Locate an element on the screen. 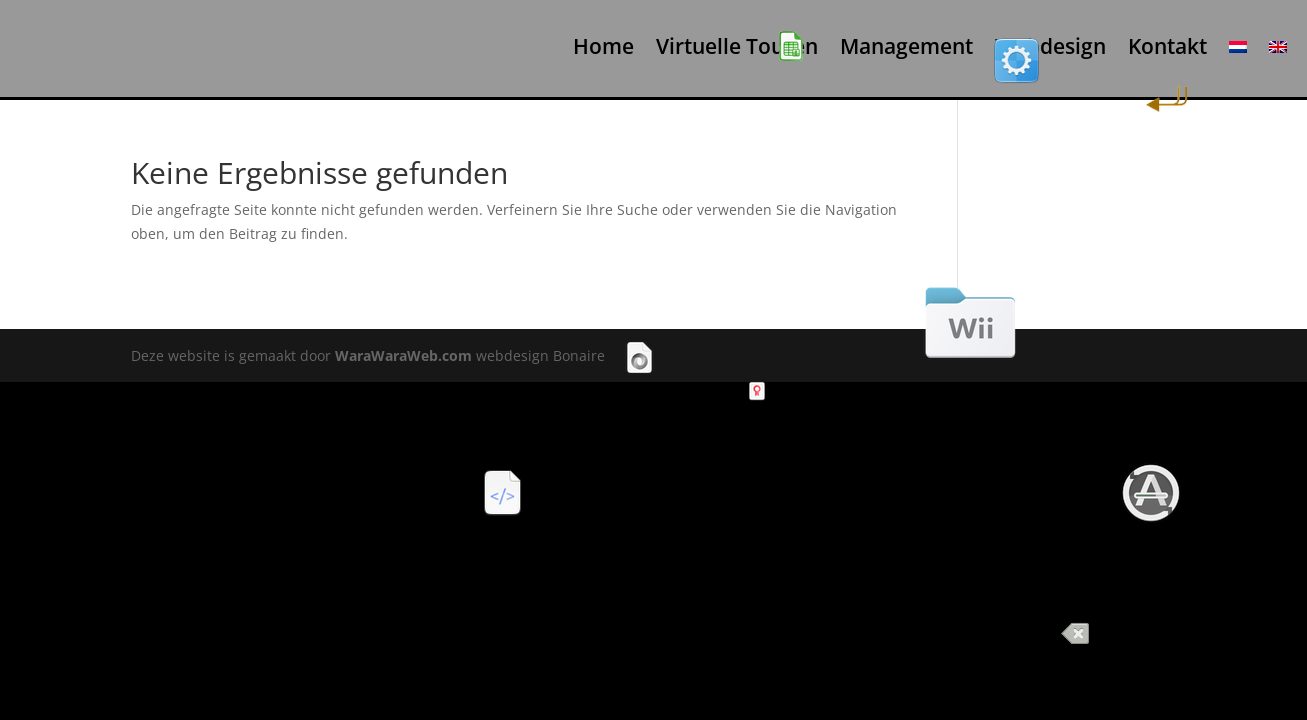  an HTML or web page file is located at coordinates (502, 492).